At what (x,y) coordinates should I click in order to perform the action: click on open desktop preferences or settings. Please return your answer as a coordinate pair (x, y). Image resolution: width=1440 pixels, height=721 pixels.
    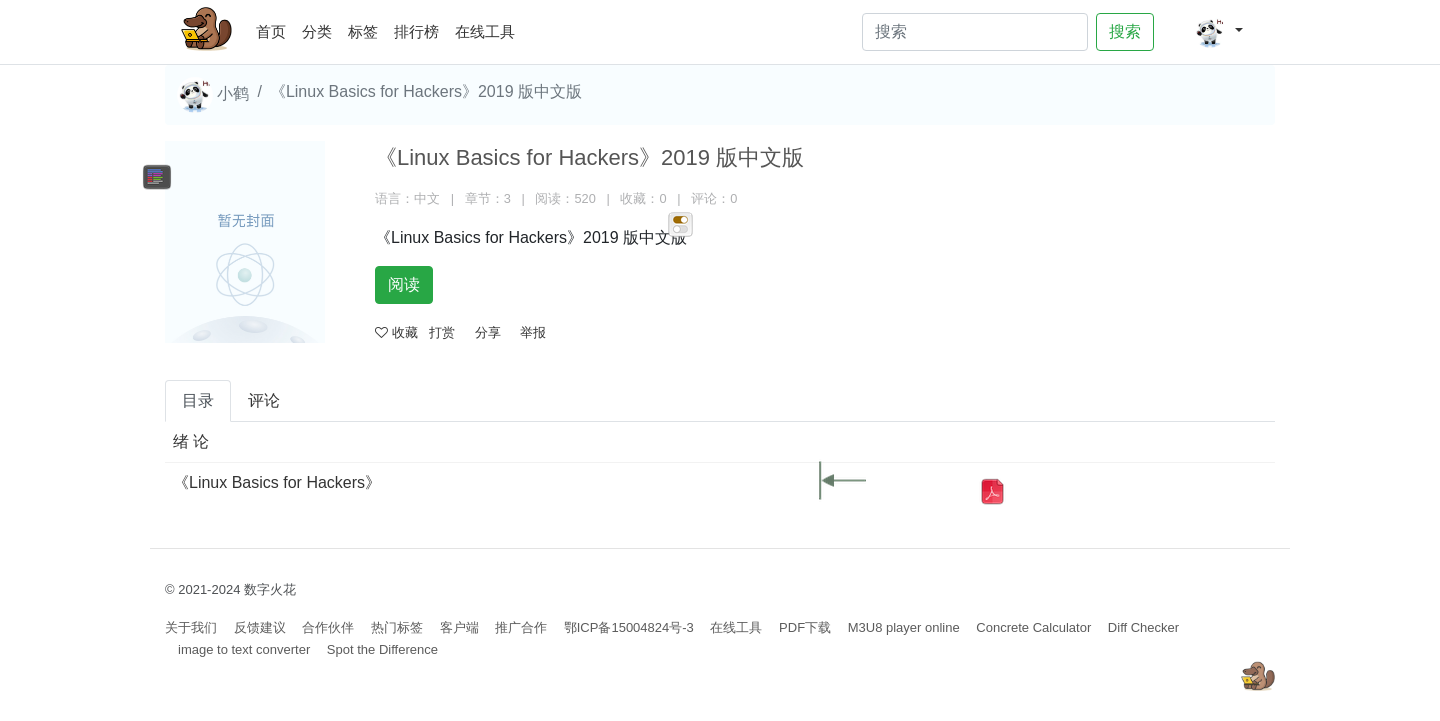
    Looking at the image, I should click on (680, 224).